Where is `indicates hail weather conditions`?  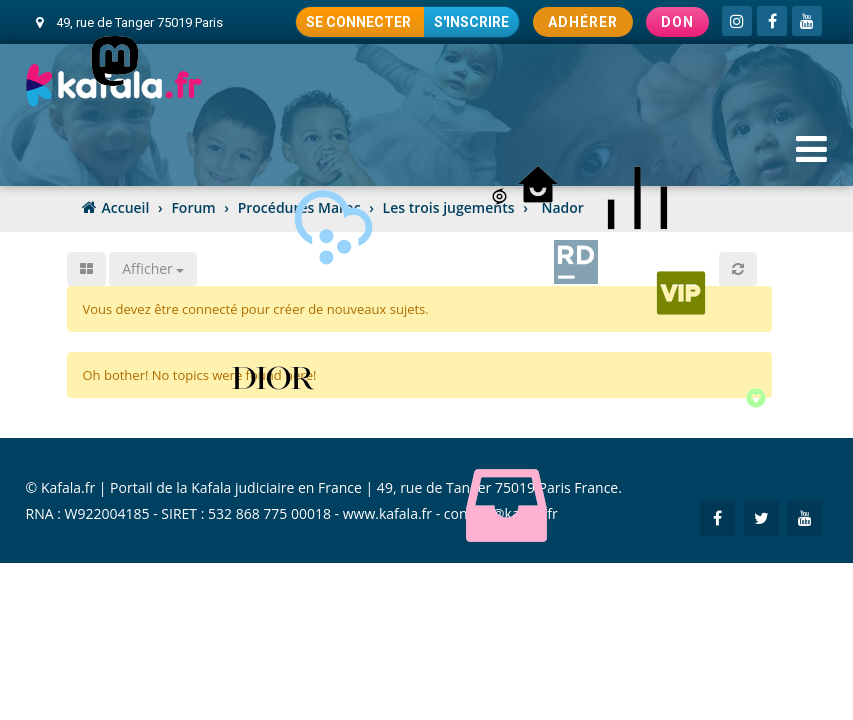 indicates hail weather conditions is located at coordinates (333, 225).